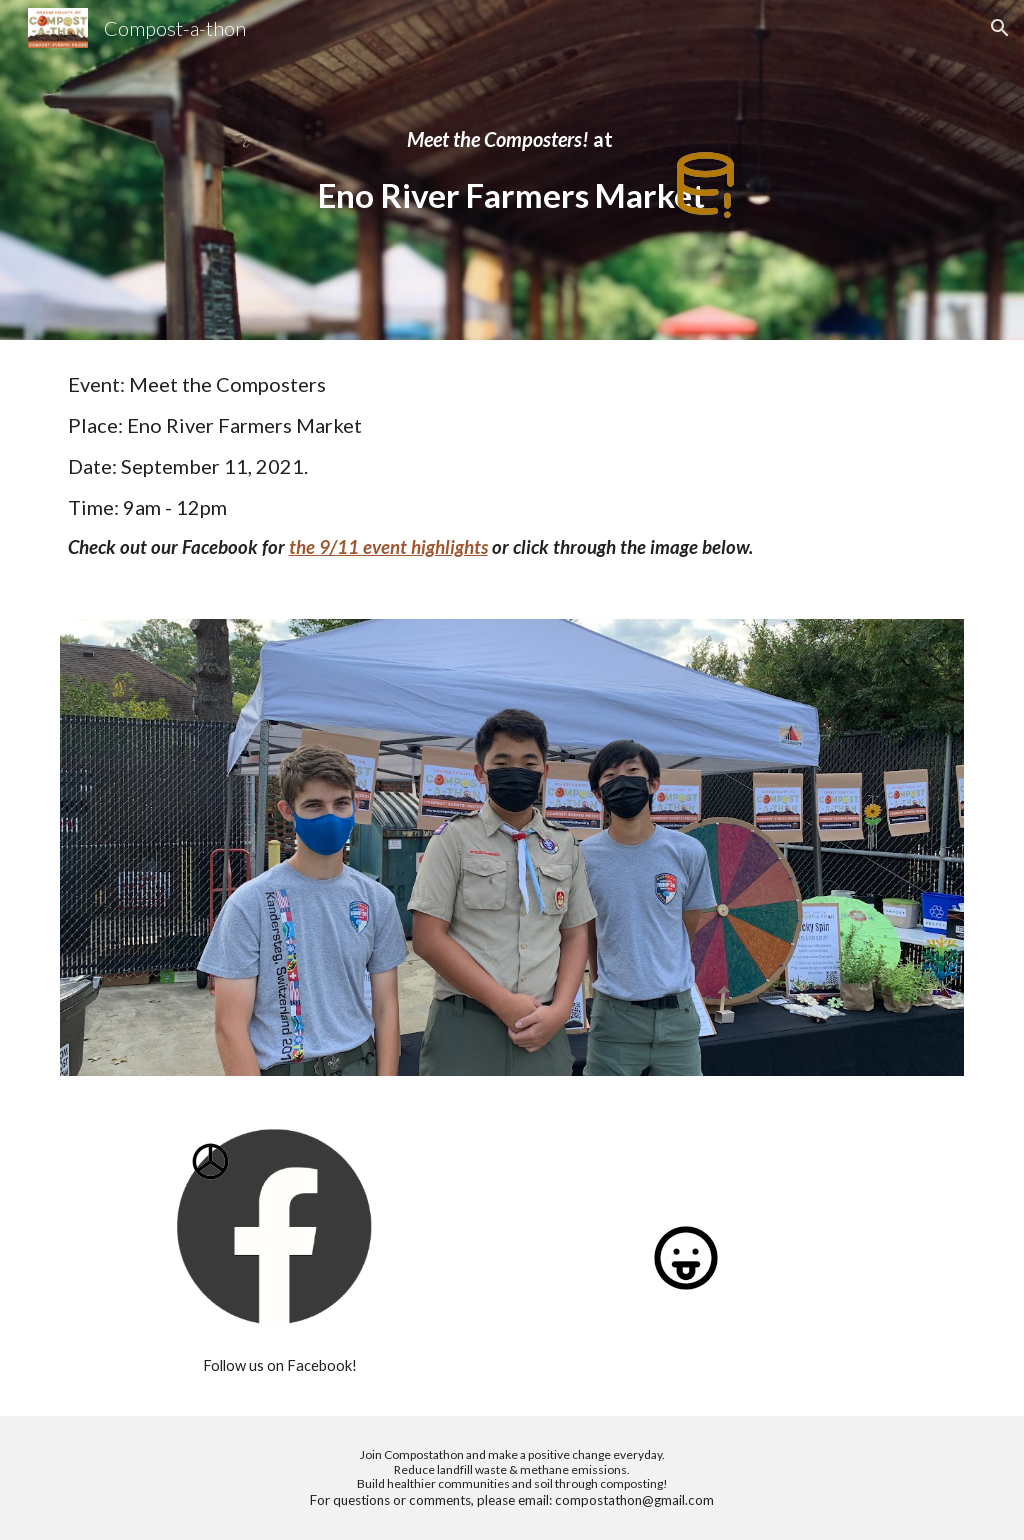 Image resolution: width=1024 pixels, height=1540 pixels. What do you see at coordinates (705, 183) in the screenshot?
I see `database error or warning status` at bounding box center [705, 183].